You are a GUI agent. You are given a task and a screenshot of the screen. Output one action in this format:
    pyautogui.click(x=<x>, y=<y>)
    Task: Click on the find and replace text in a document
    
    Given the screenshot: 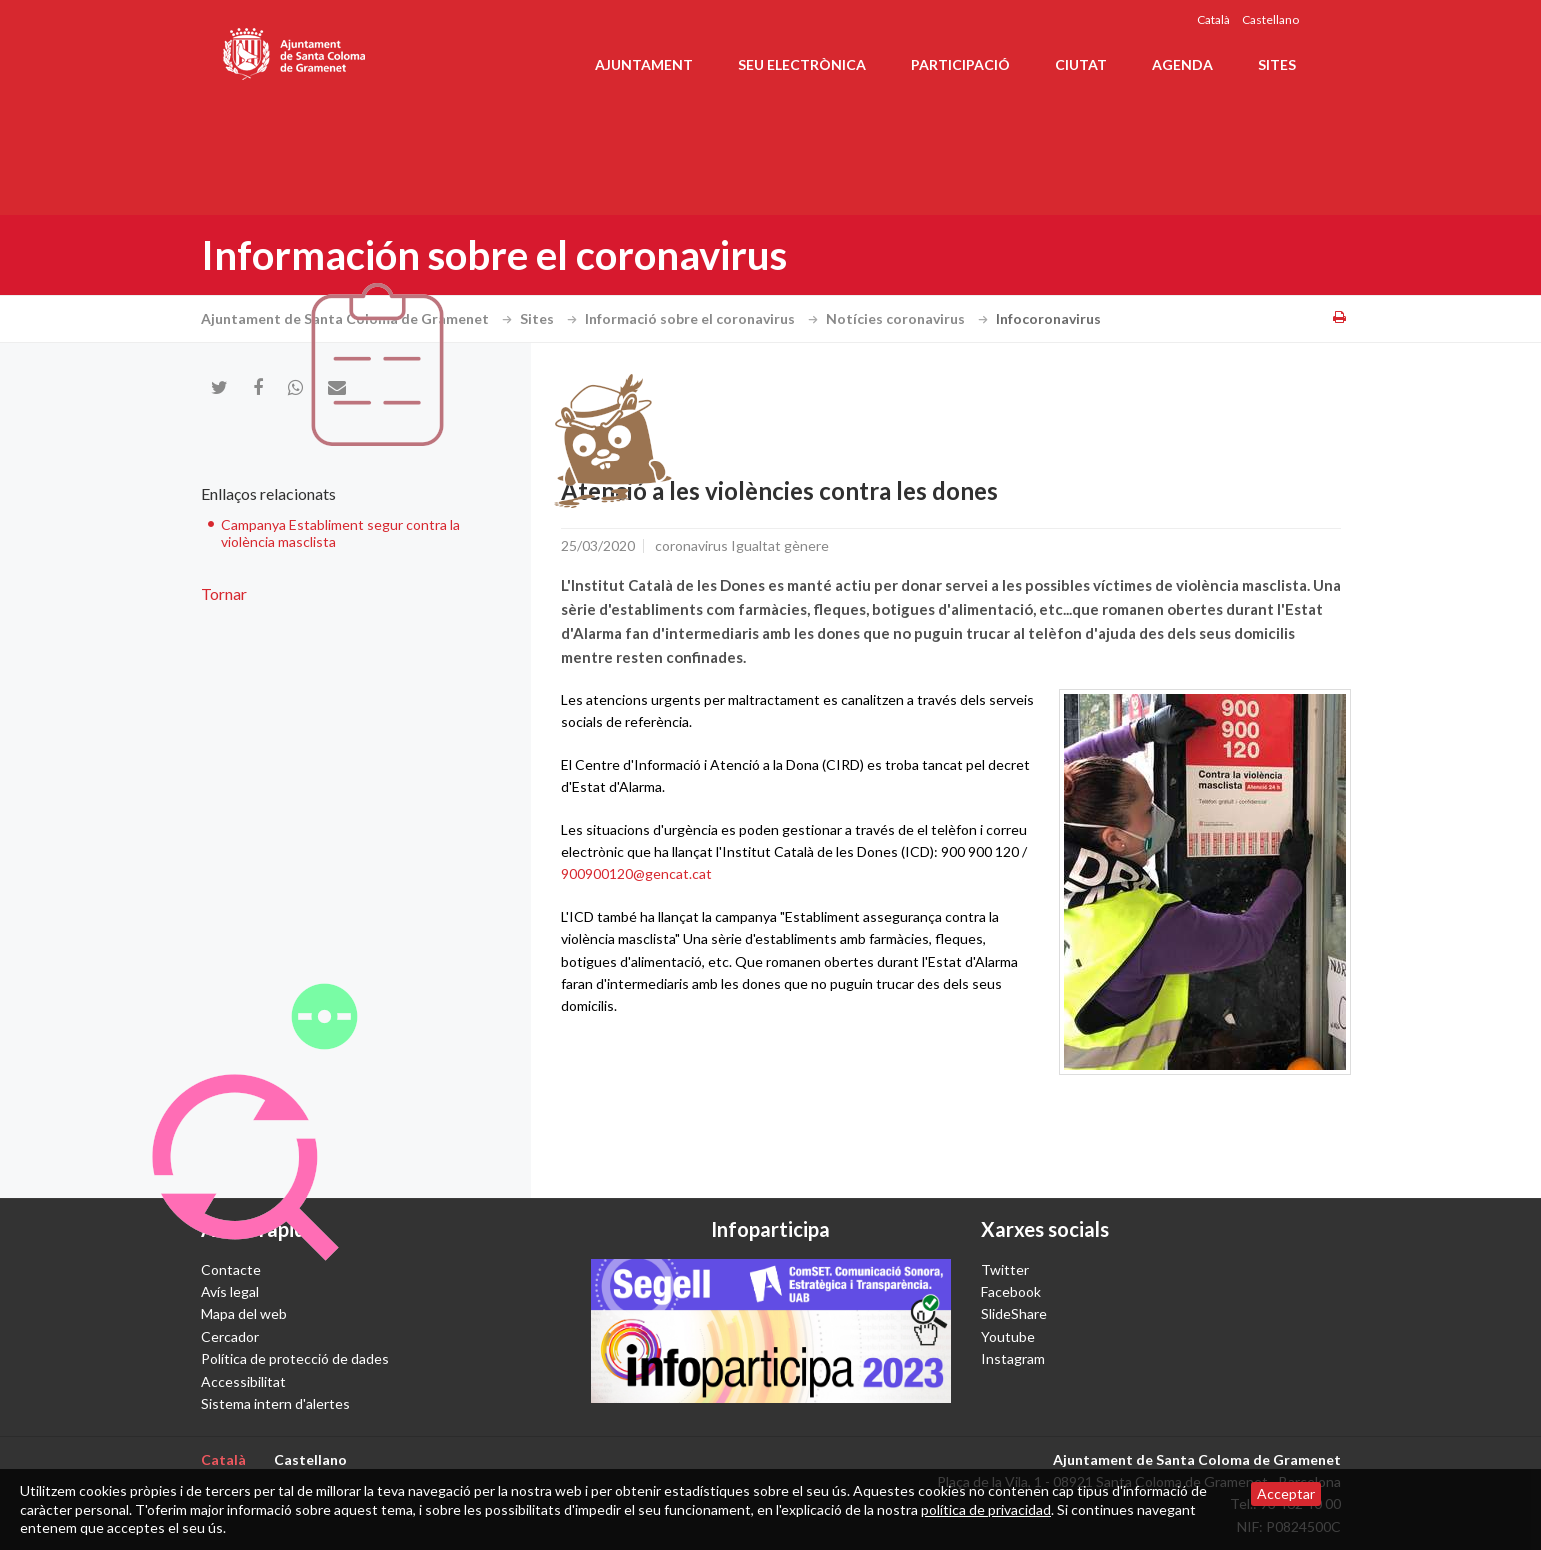 What is the action you would take?
    pyautogui.click(x=244, y=1166)
    